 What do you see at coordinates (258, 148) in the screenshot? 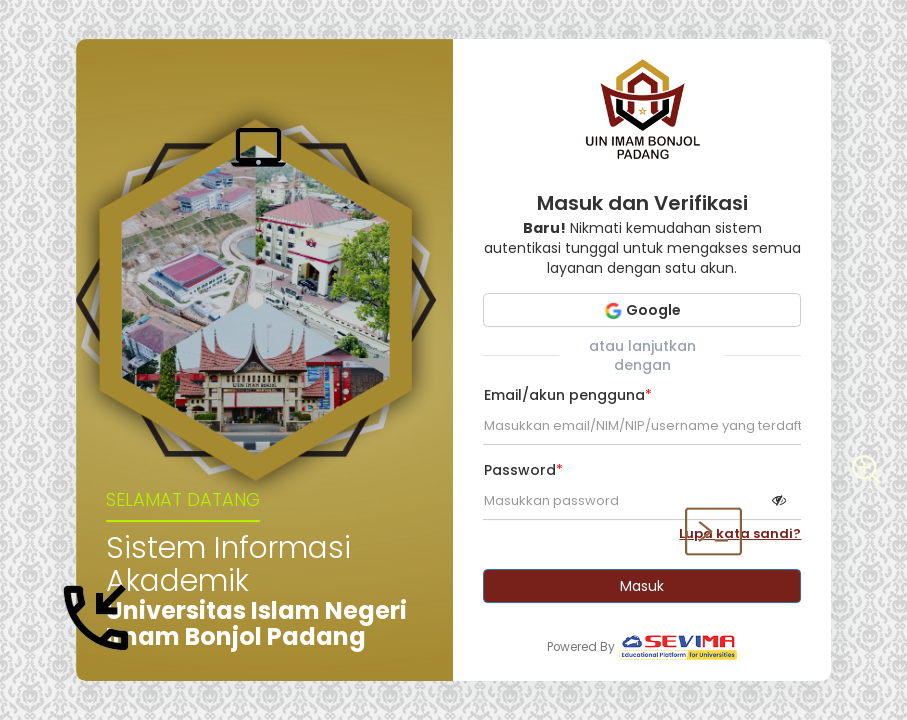
I see `access mac or laptop-specific settings` at bounding box center [258, 148].